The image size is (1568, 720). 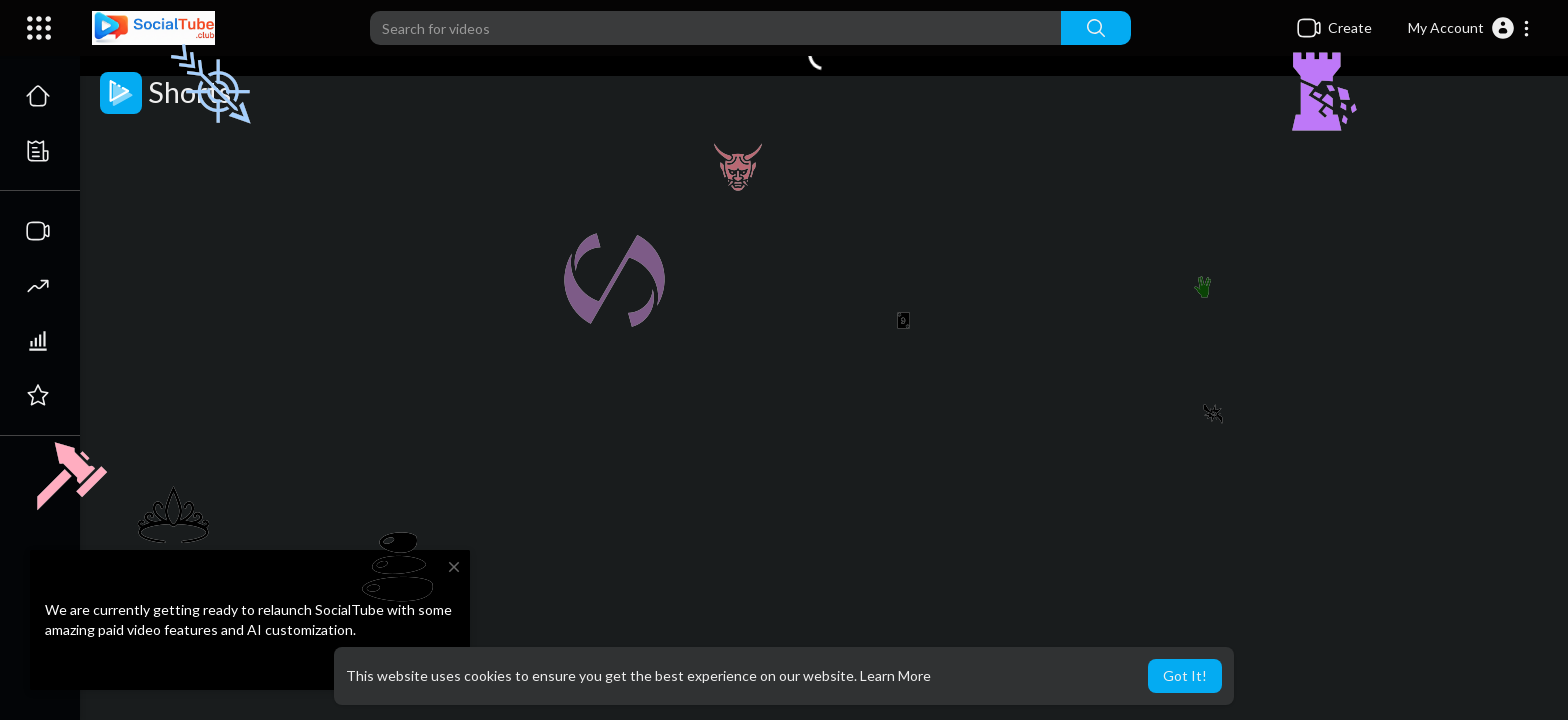 I want to click on indicates a high-priority or urgent meeting alert, so click(x=1213, y=414).